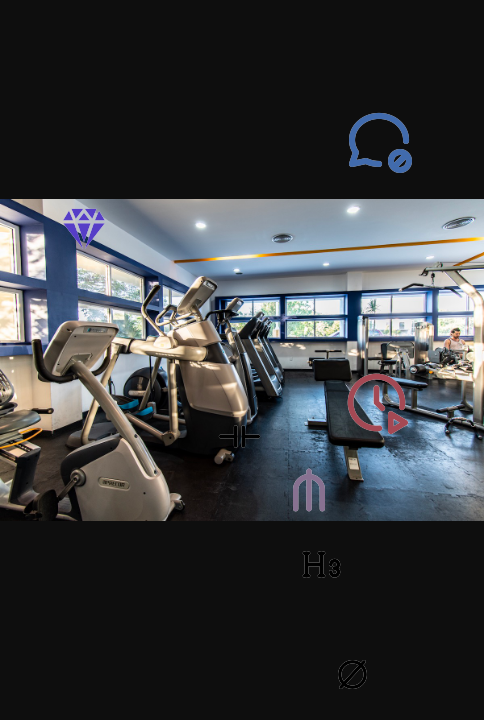 Image resolution: width=484 pixels, height=720 pixels. What do you see at coordinates (376, 402) in the screenshot?
I see `start a timer or scheduled task` at bounding box center [376, 402].